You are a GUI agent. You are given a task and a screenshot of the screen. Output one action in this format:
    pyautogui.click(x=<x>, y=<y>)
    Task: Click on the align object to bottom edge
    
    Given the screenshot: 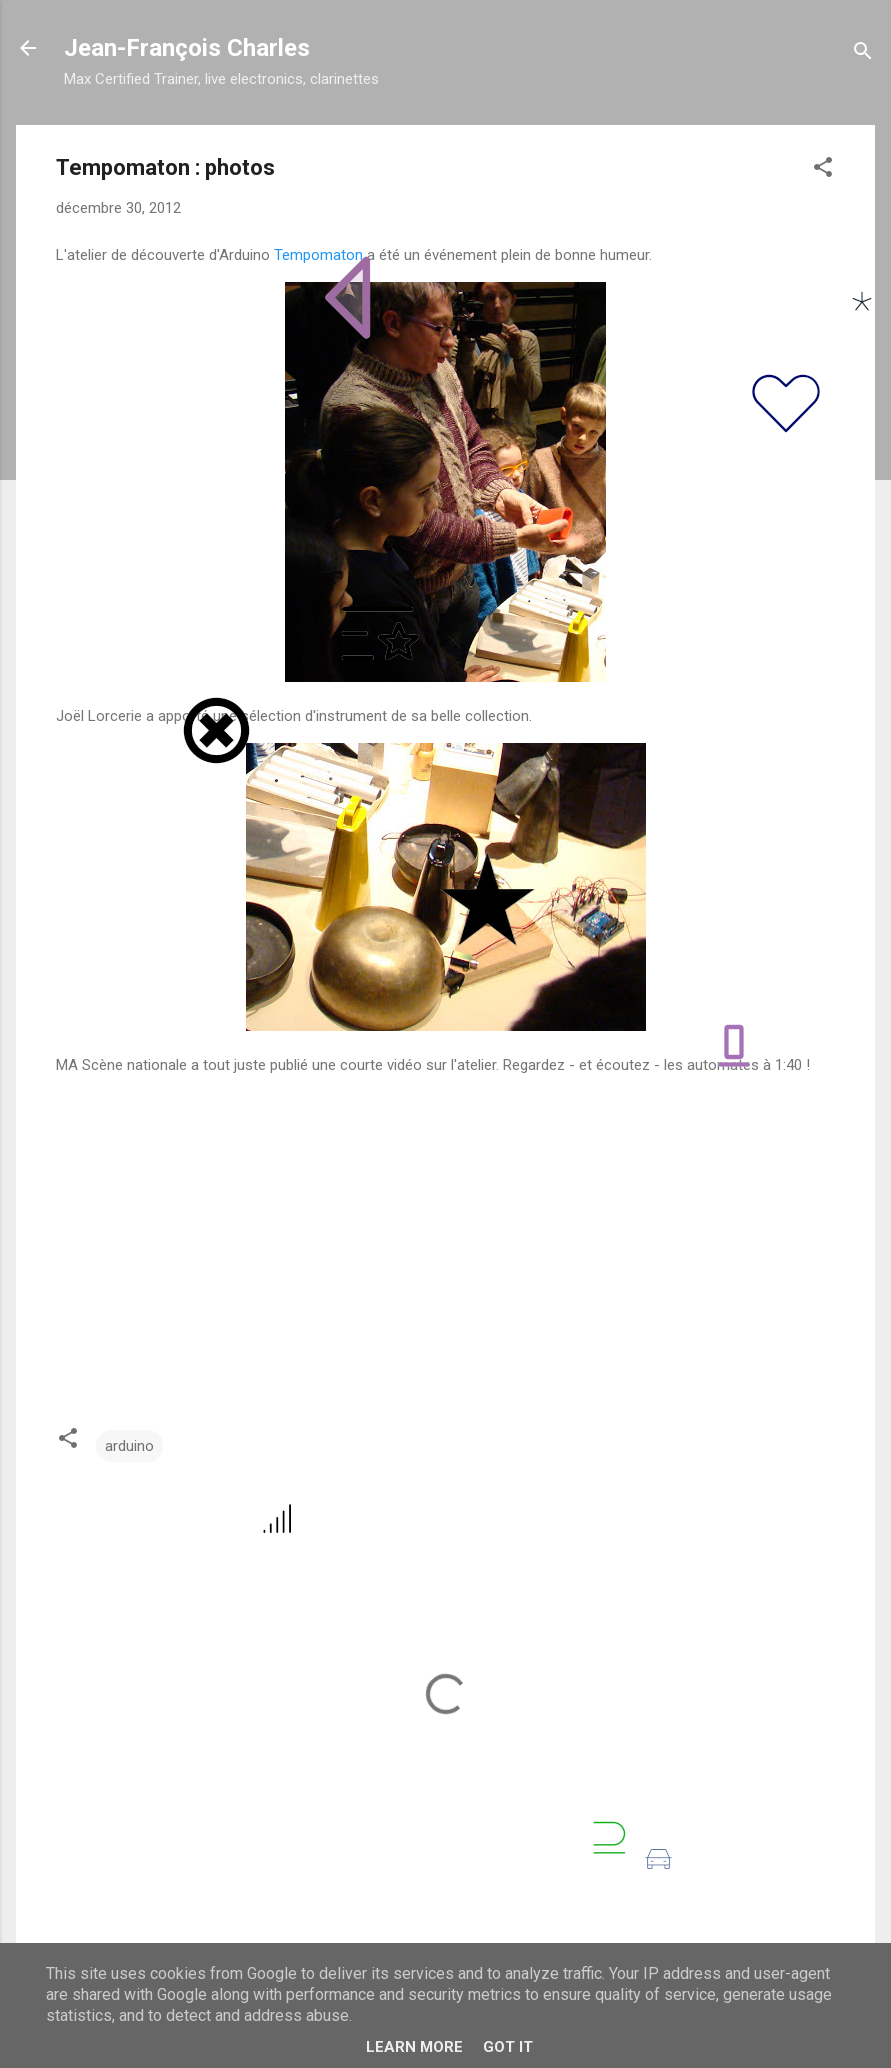 What is the action you would take?
    pyautogui.click(x=734, y=1045)
    